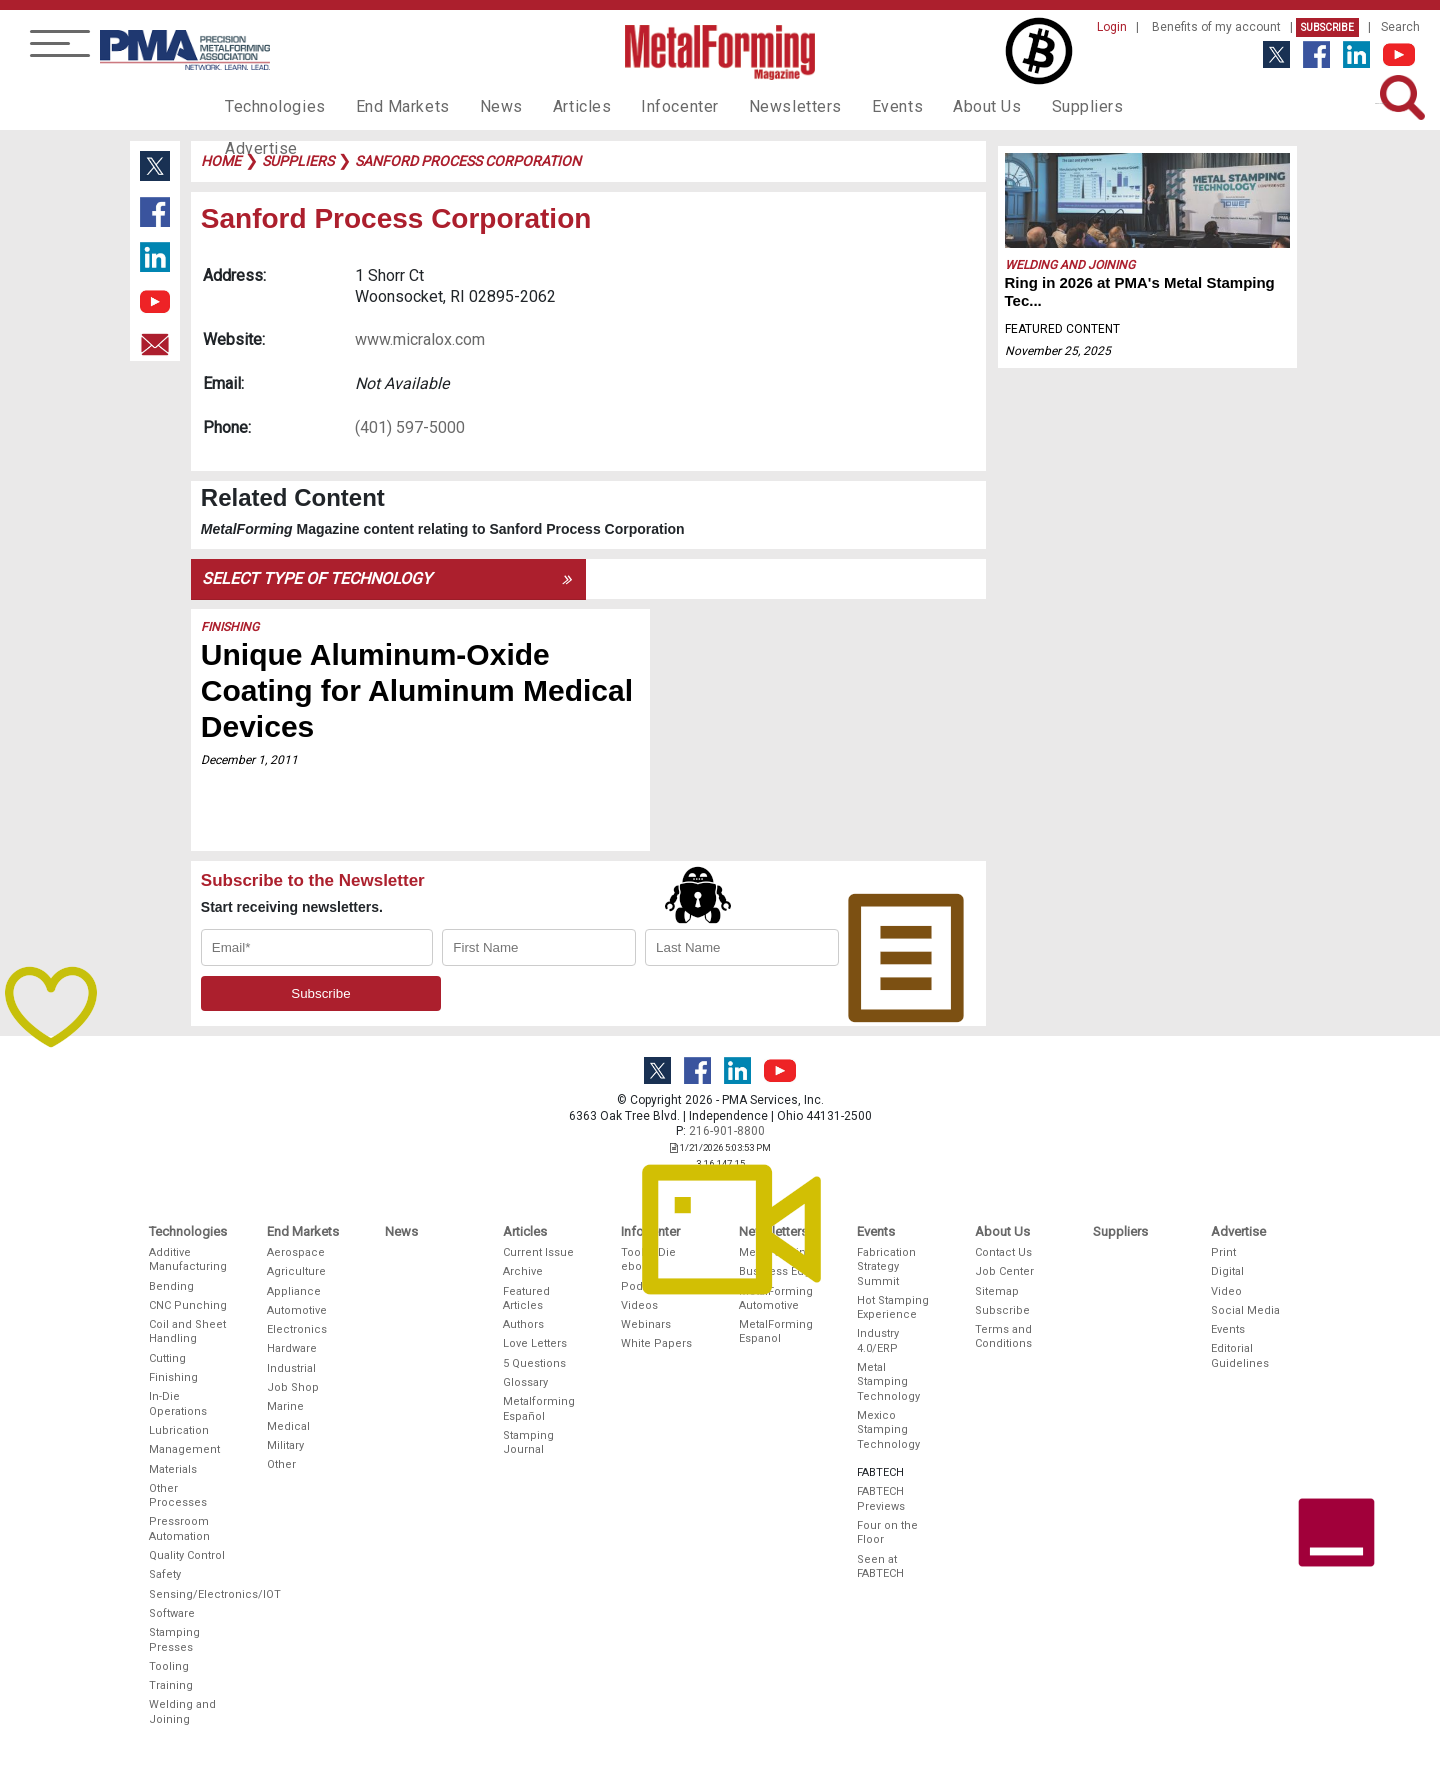  What do you see at coordinates (51, 1007) in the screenshot?
I see `sponsor a developer on github` at bounding box center [51, 1007].